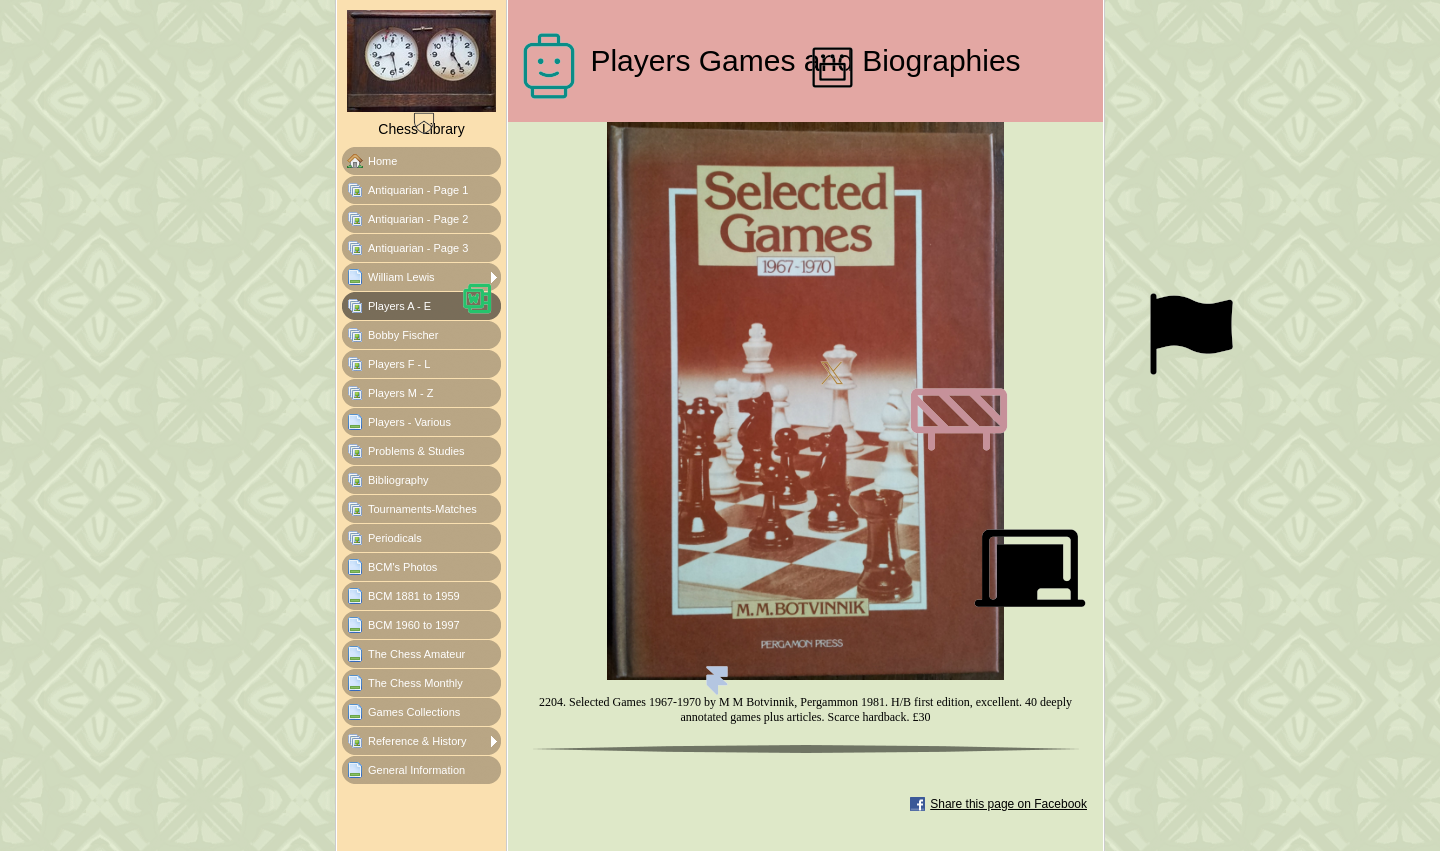 The height and width of the screenshot is (851, 1440). Describe the element at coordinates (959, 416) in the screenshot. I see `indicates a blocked or restricted area` at that location.